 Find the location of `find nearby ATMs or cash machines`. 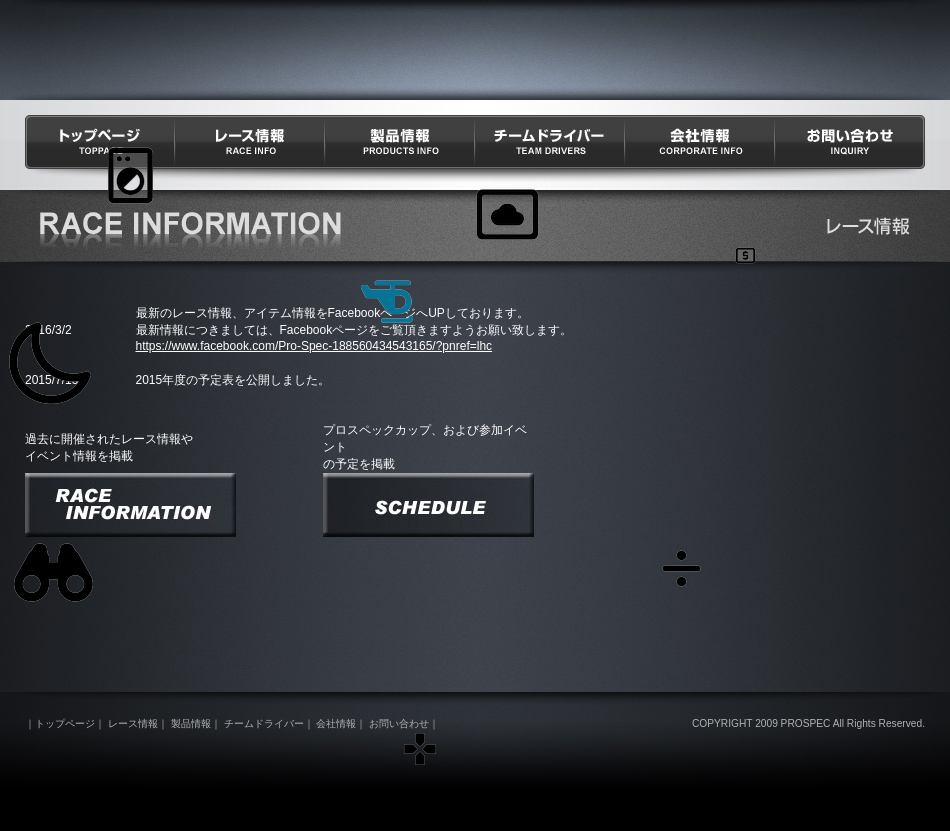

find nearby ATMs or cash machines is located at coordinates (745, 255).